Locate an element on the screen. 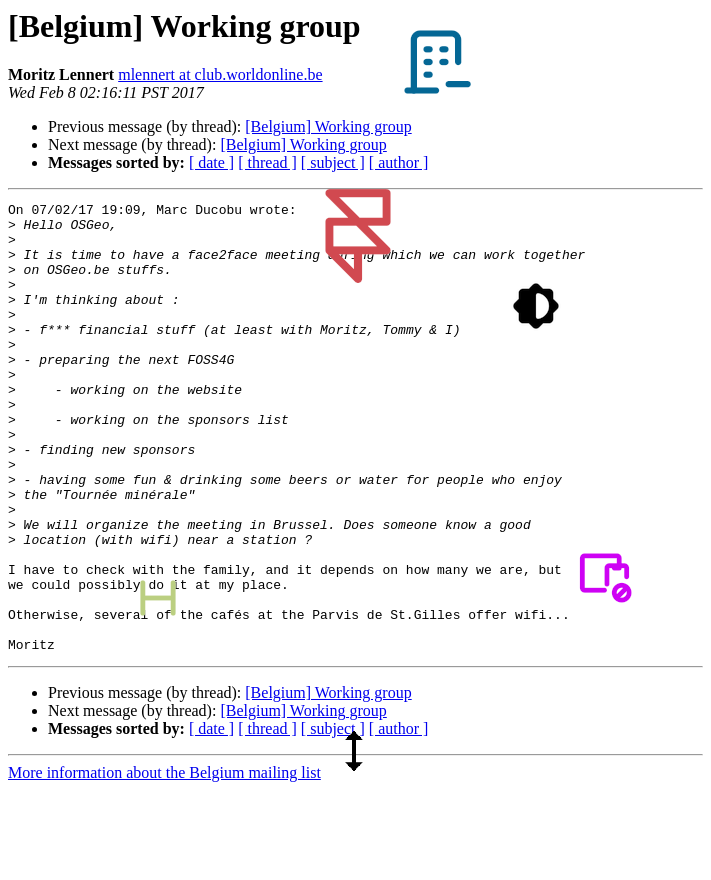 The width and height of the screenshot is (711, 880). apply heading text formatting is located at coordinates (158, 598).